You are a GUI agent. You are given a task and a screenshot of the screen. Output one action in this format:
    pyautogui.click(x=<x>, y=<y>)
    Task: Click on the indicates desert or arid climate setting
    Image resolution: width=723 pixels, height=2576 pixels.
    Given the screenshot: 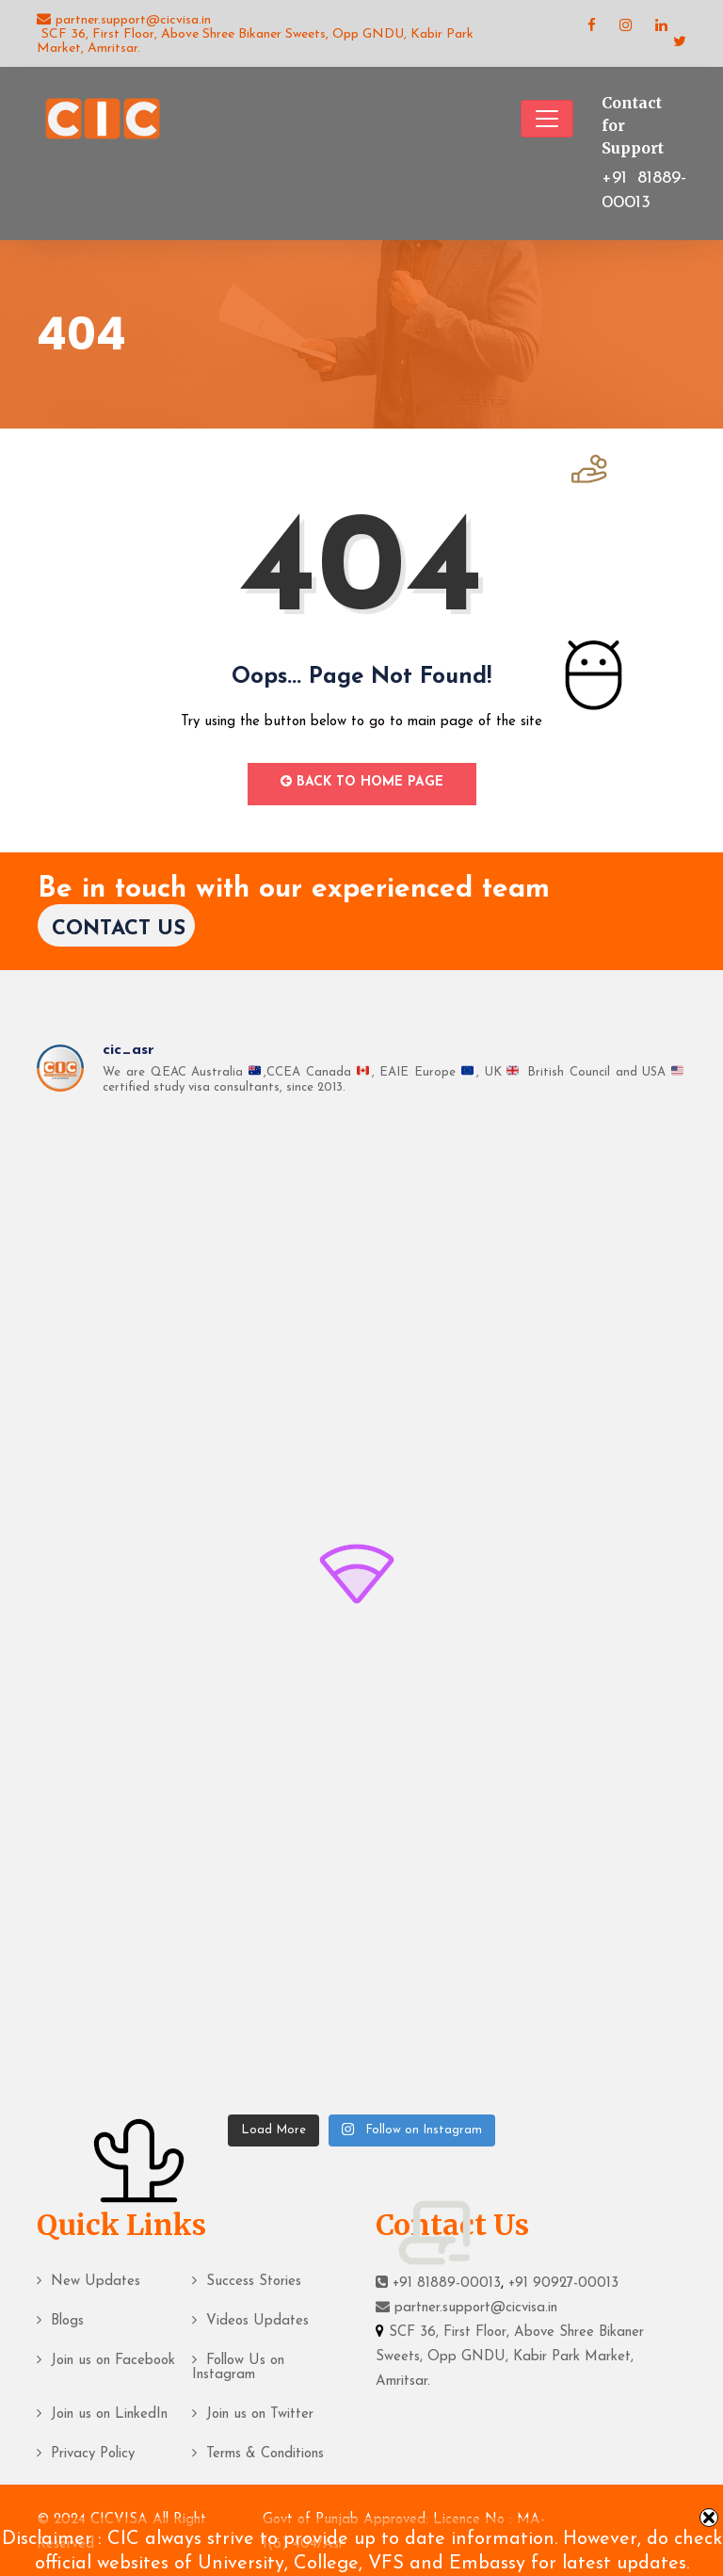 What is the action you would take?
    pyautogui.click(x=138, y=2163)
    